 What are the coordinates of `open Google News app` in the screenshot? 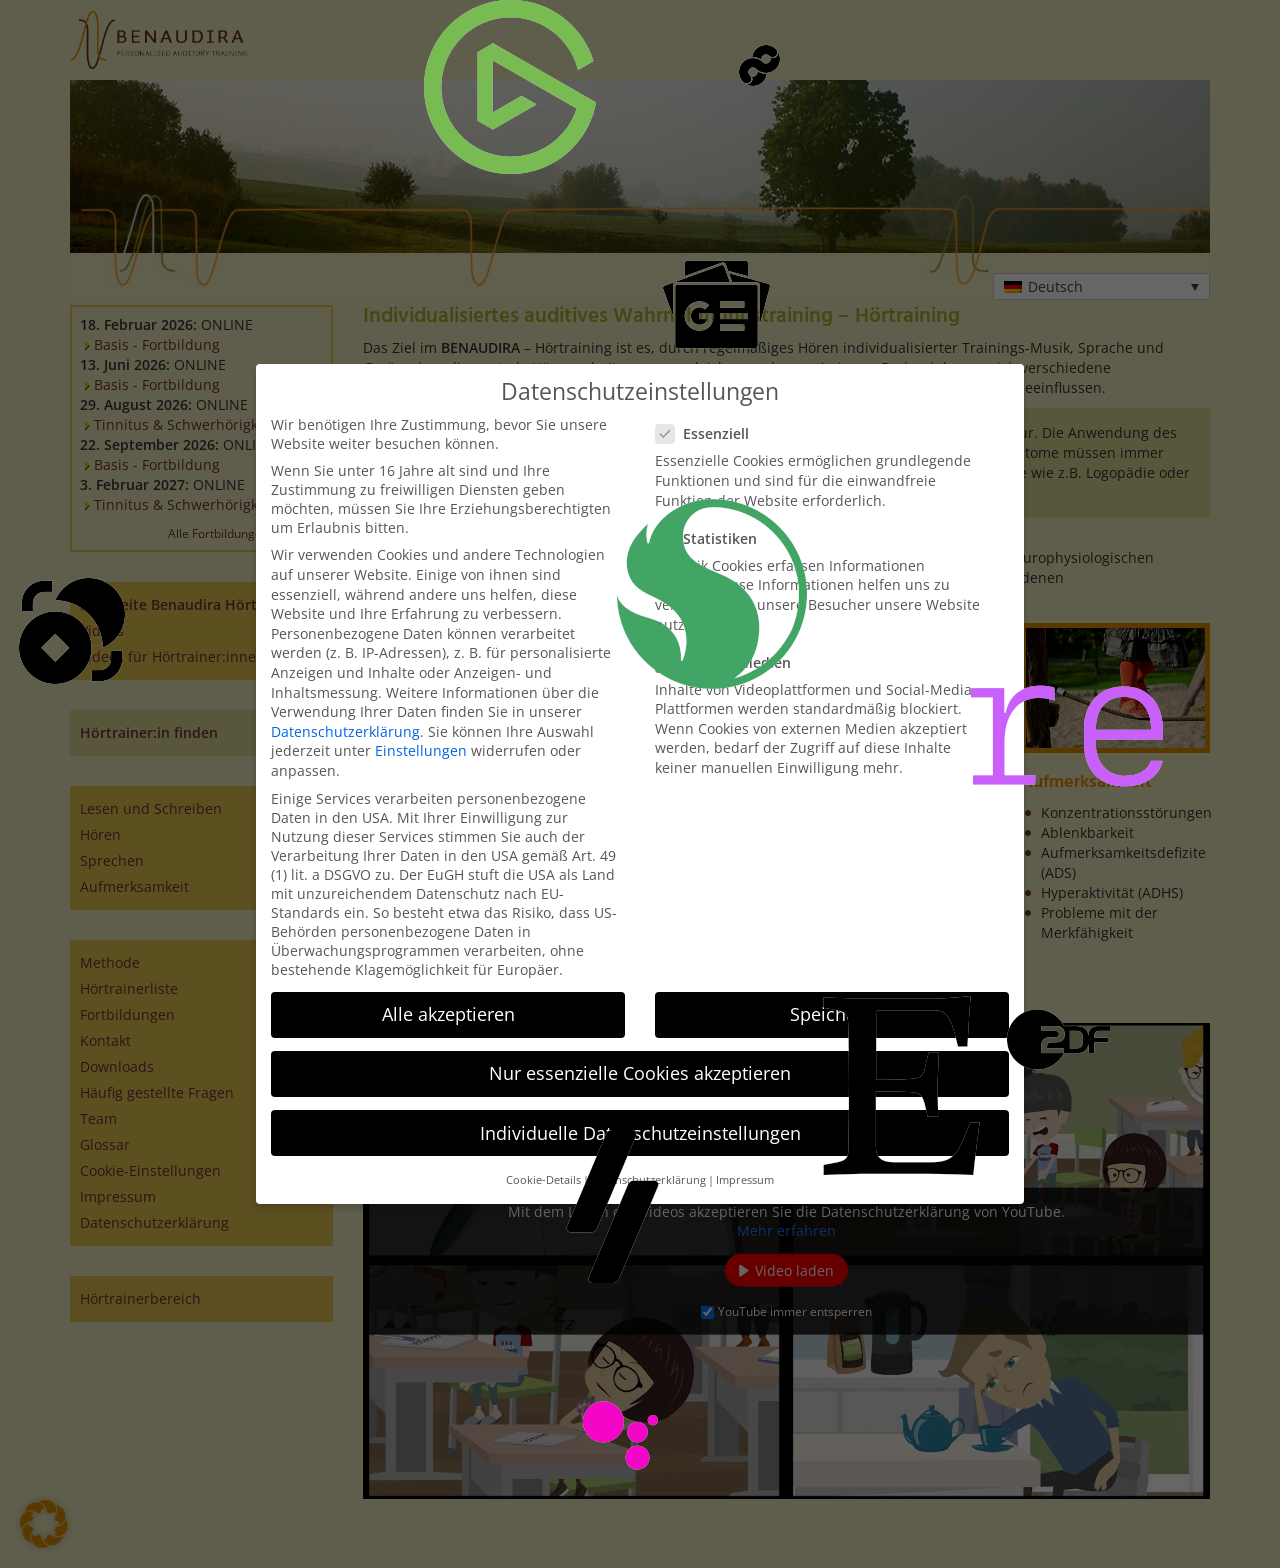 It's located at (716, 304).